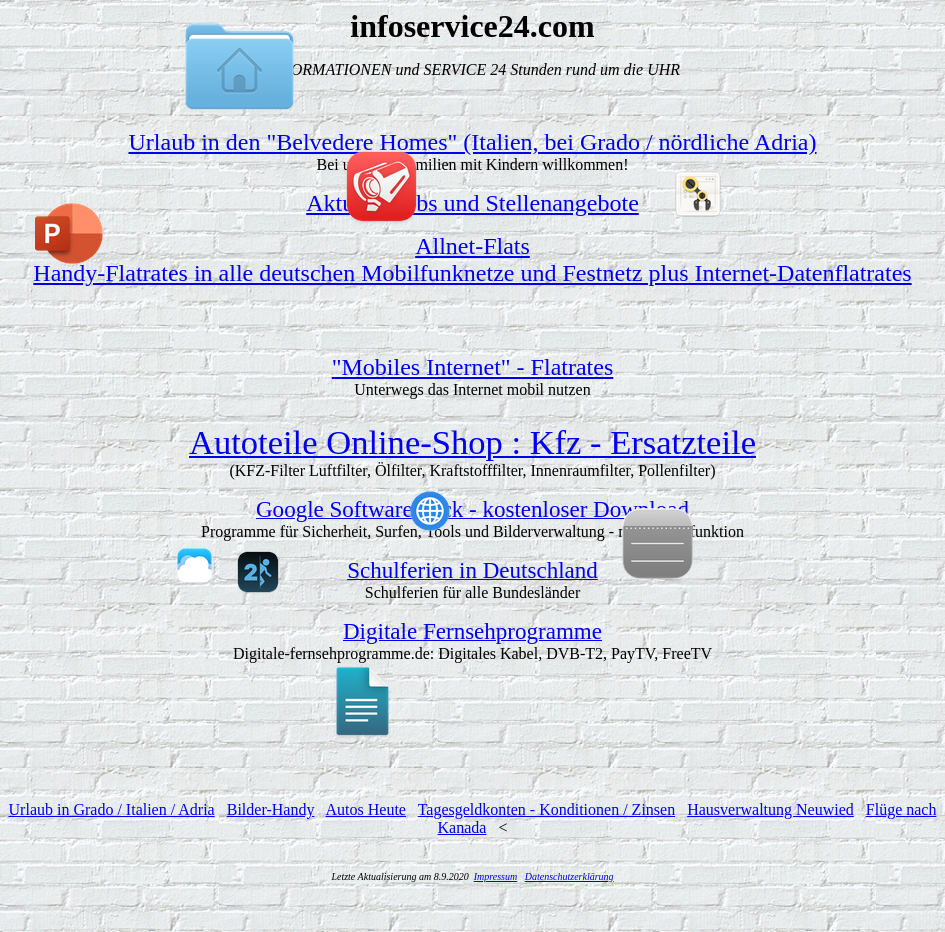 Image resolution: width=945 pixels, height=932 pixels. Describe the element at coordinates (239, 66) in the screenshot. I see `open your home folder` at that location.